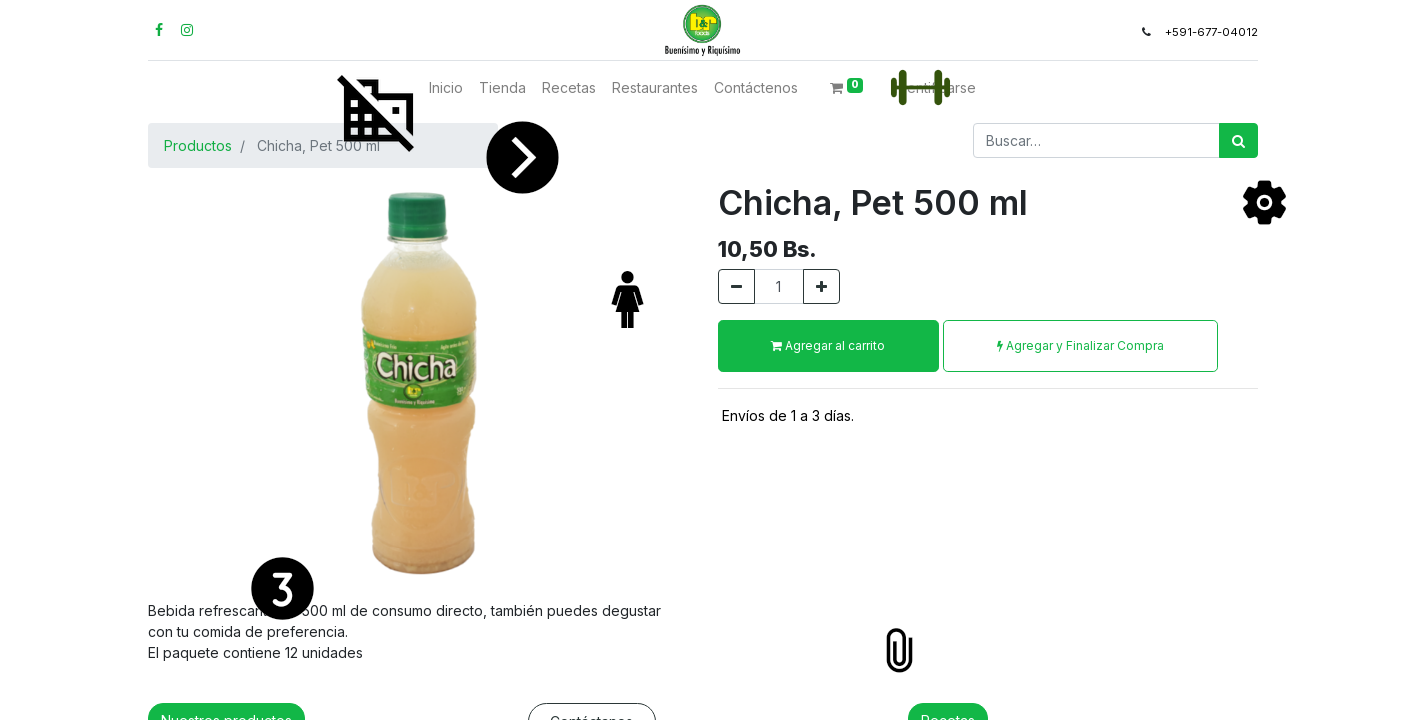  What do you see at coordinates (899, 650) in the screenshot?
I see `attach a file to your message` at bounding box center [899, 650].